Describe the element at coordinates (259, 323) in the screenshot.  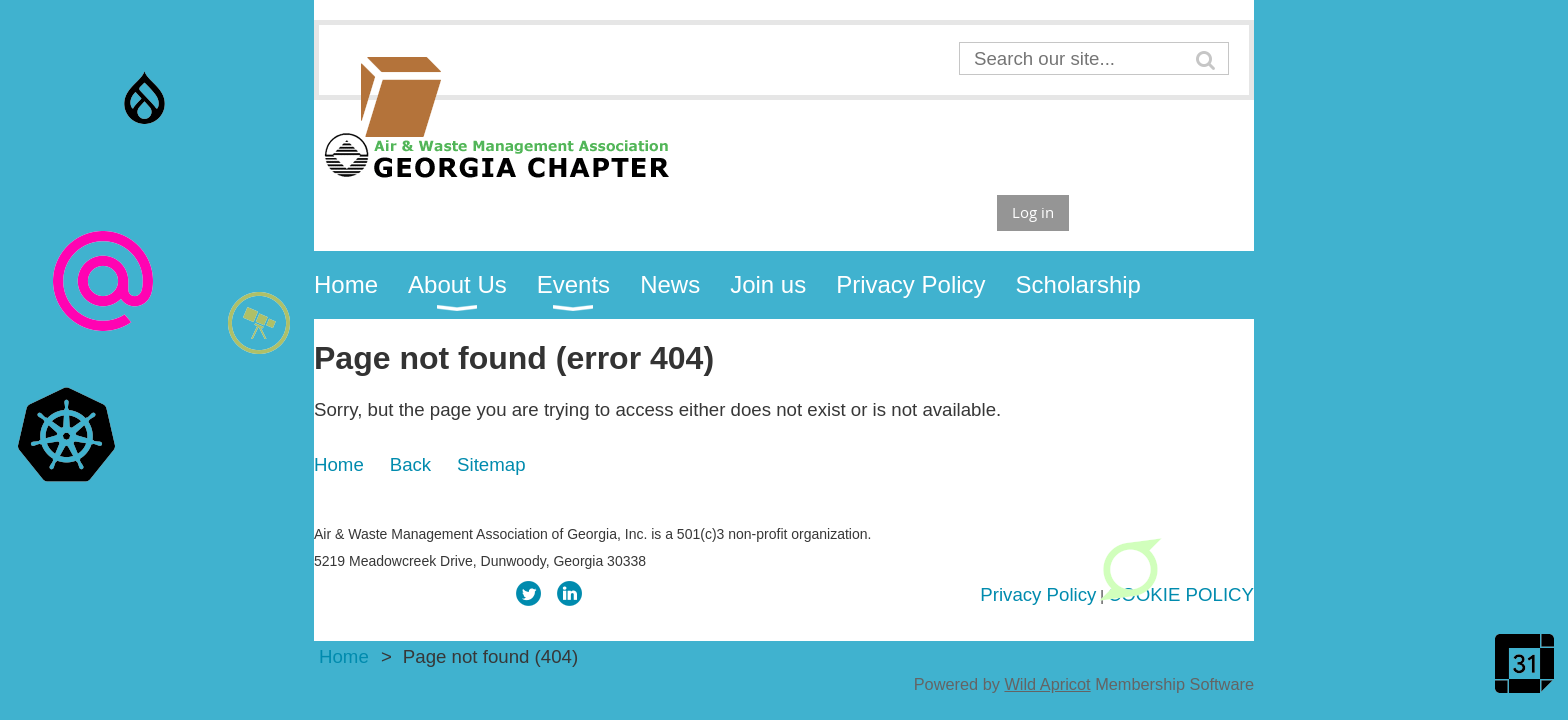
I see `WPExplorer logo - a WordPress themes and resources website` at that location.